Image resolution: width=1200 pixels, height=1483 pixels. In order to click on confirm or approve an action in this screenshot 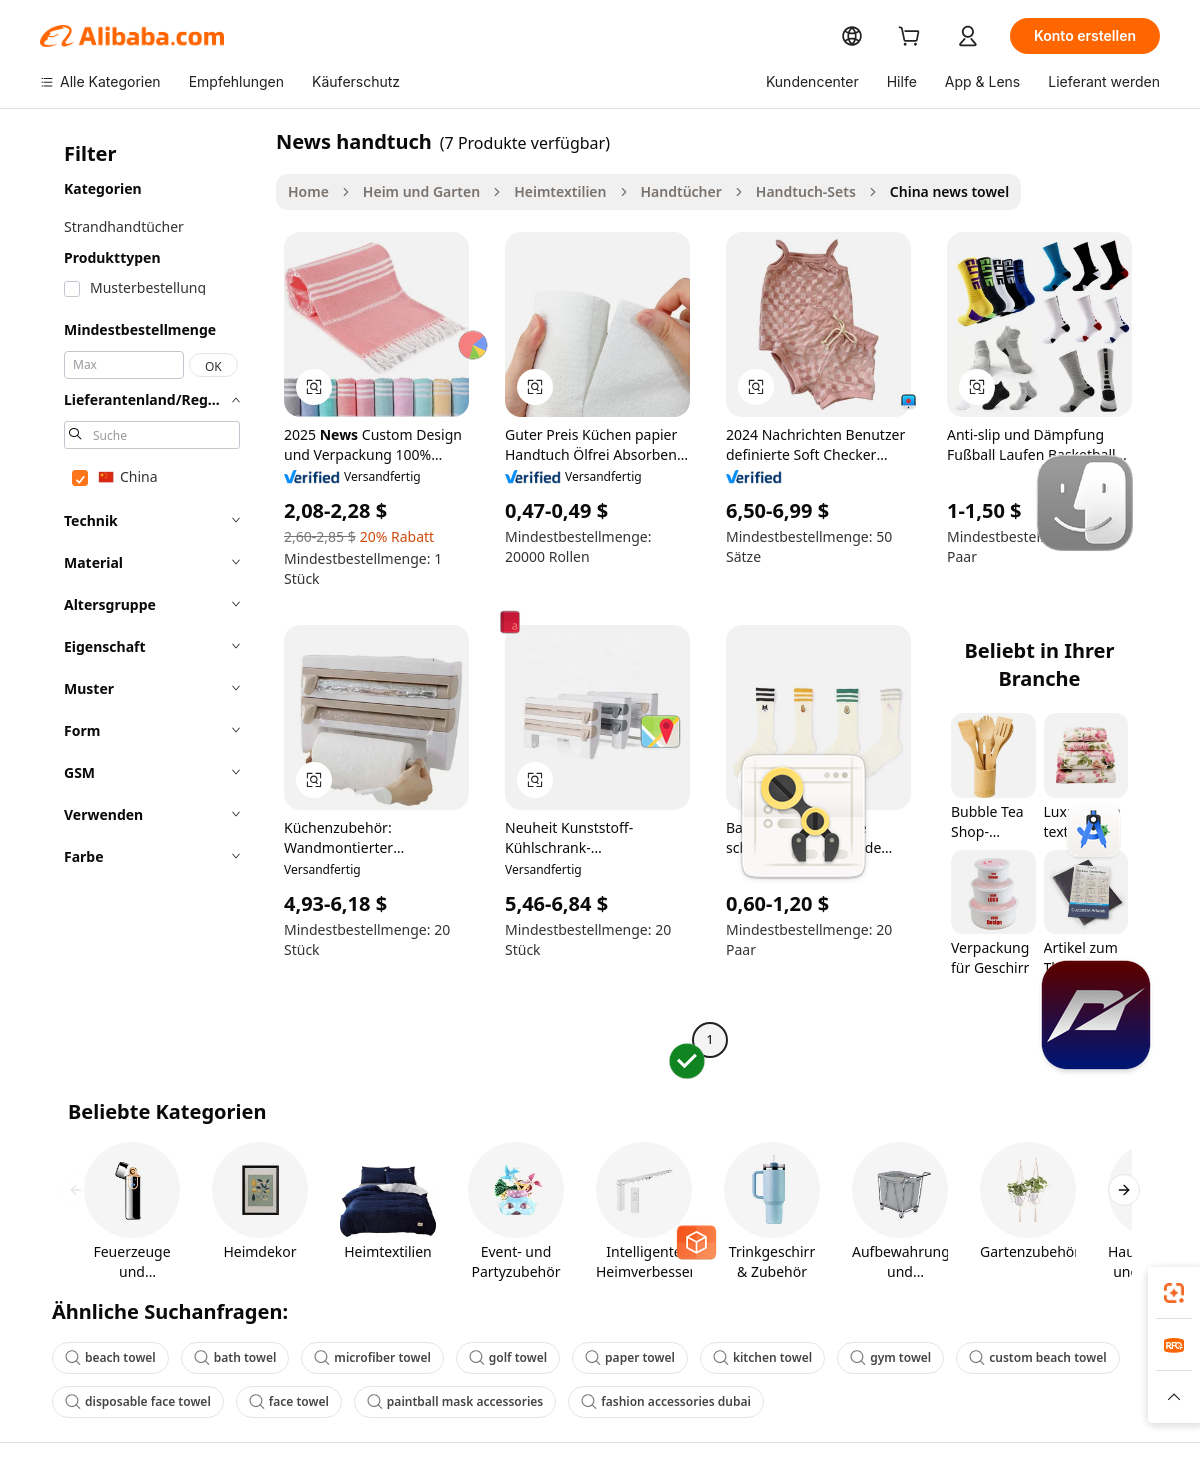, I will do `click(687, 1061)`.